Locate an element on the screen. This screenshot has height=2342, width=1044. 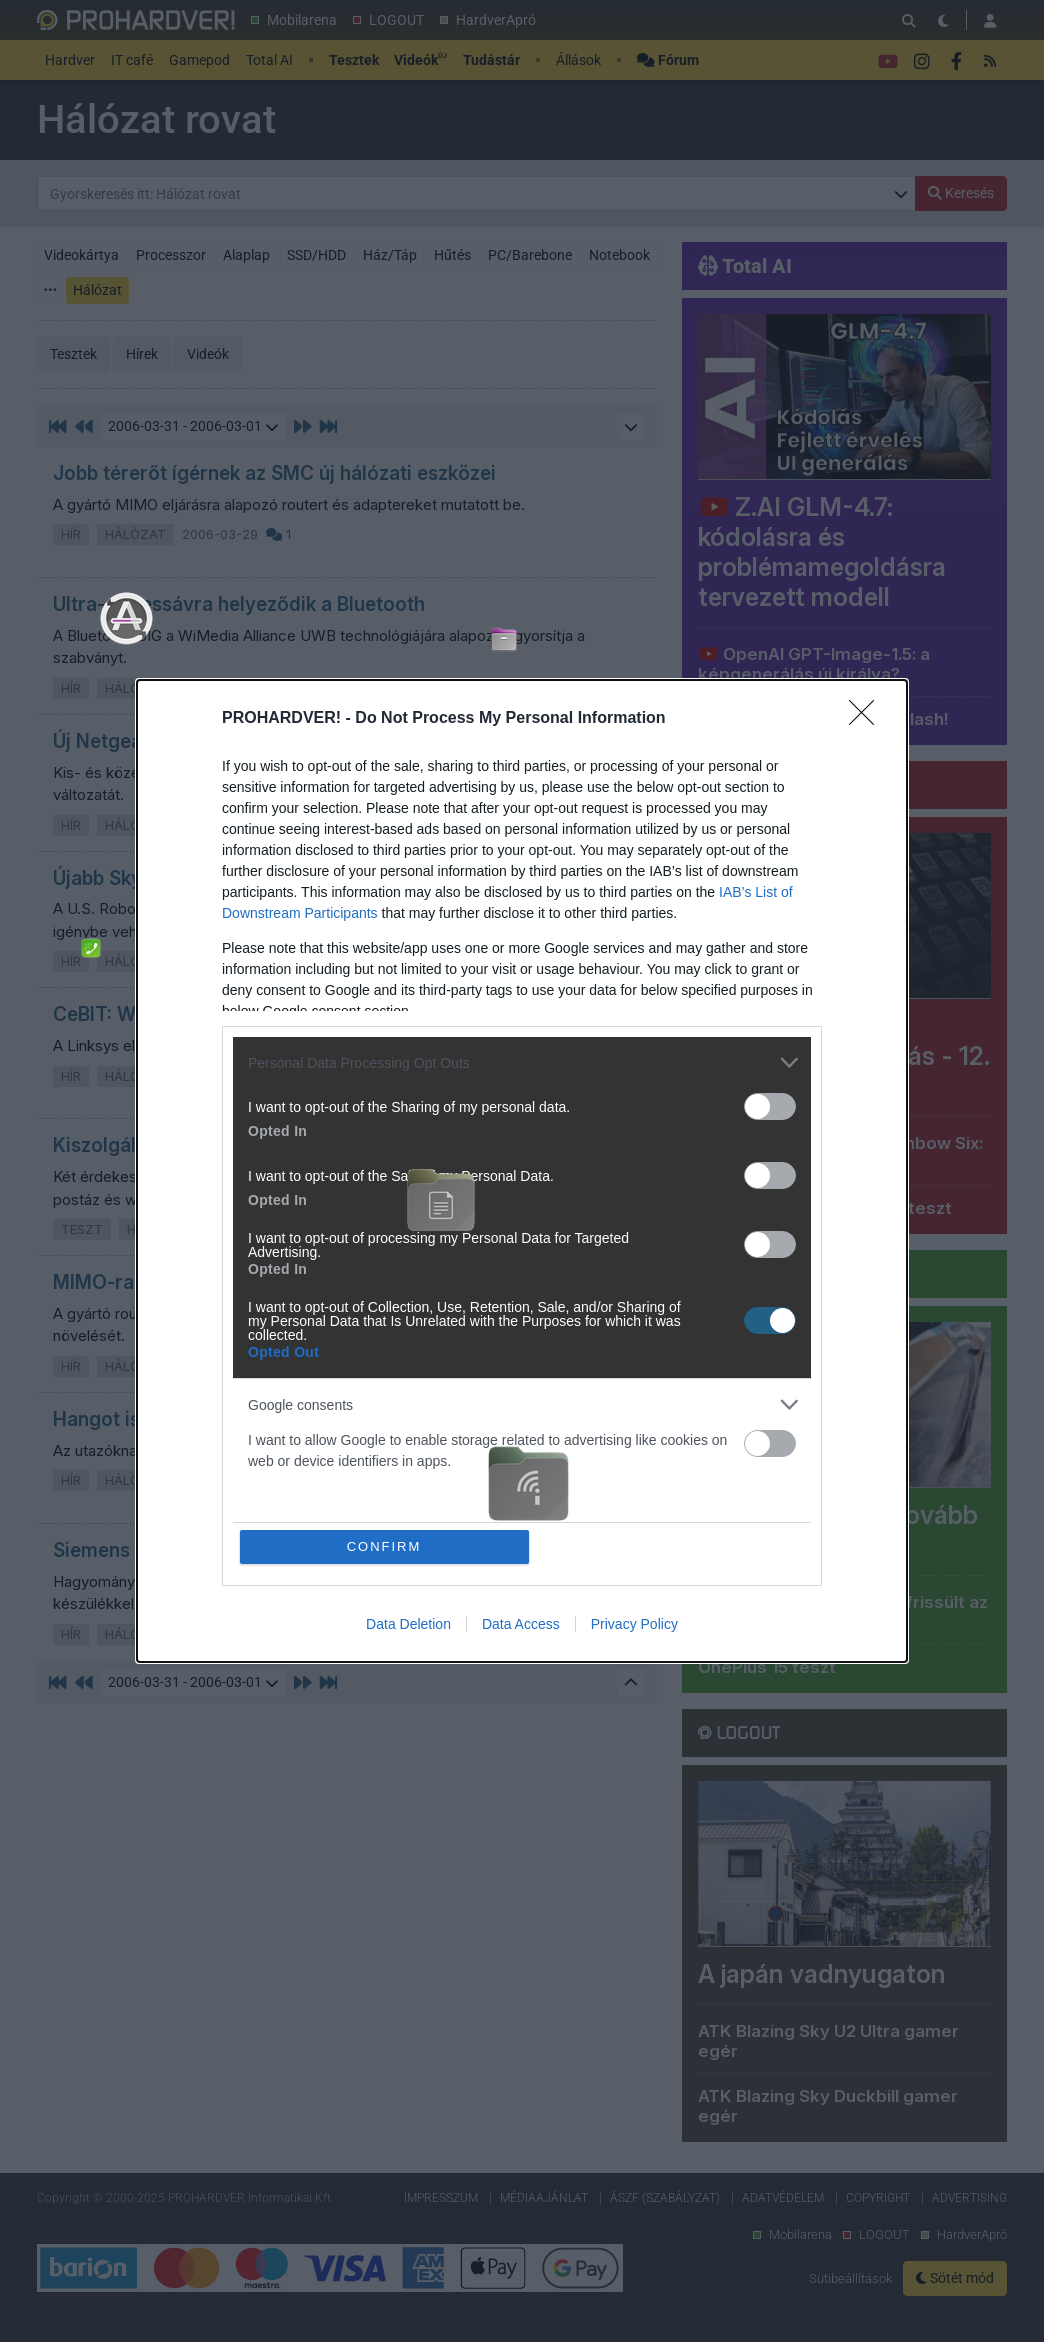
open the phone calls app is located at coordinates (91, 948).